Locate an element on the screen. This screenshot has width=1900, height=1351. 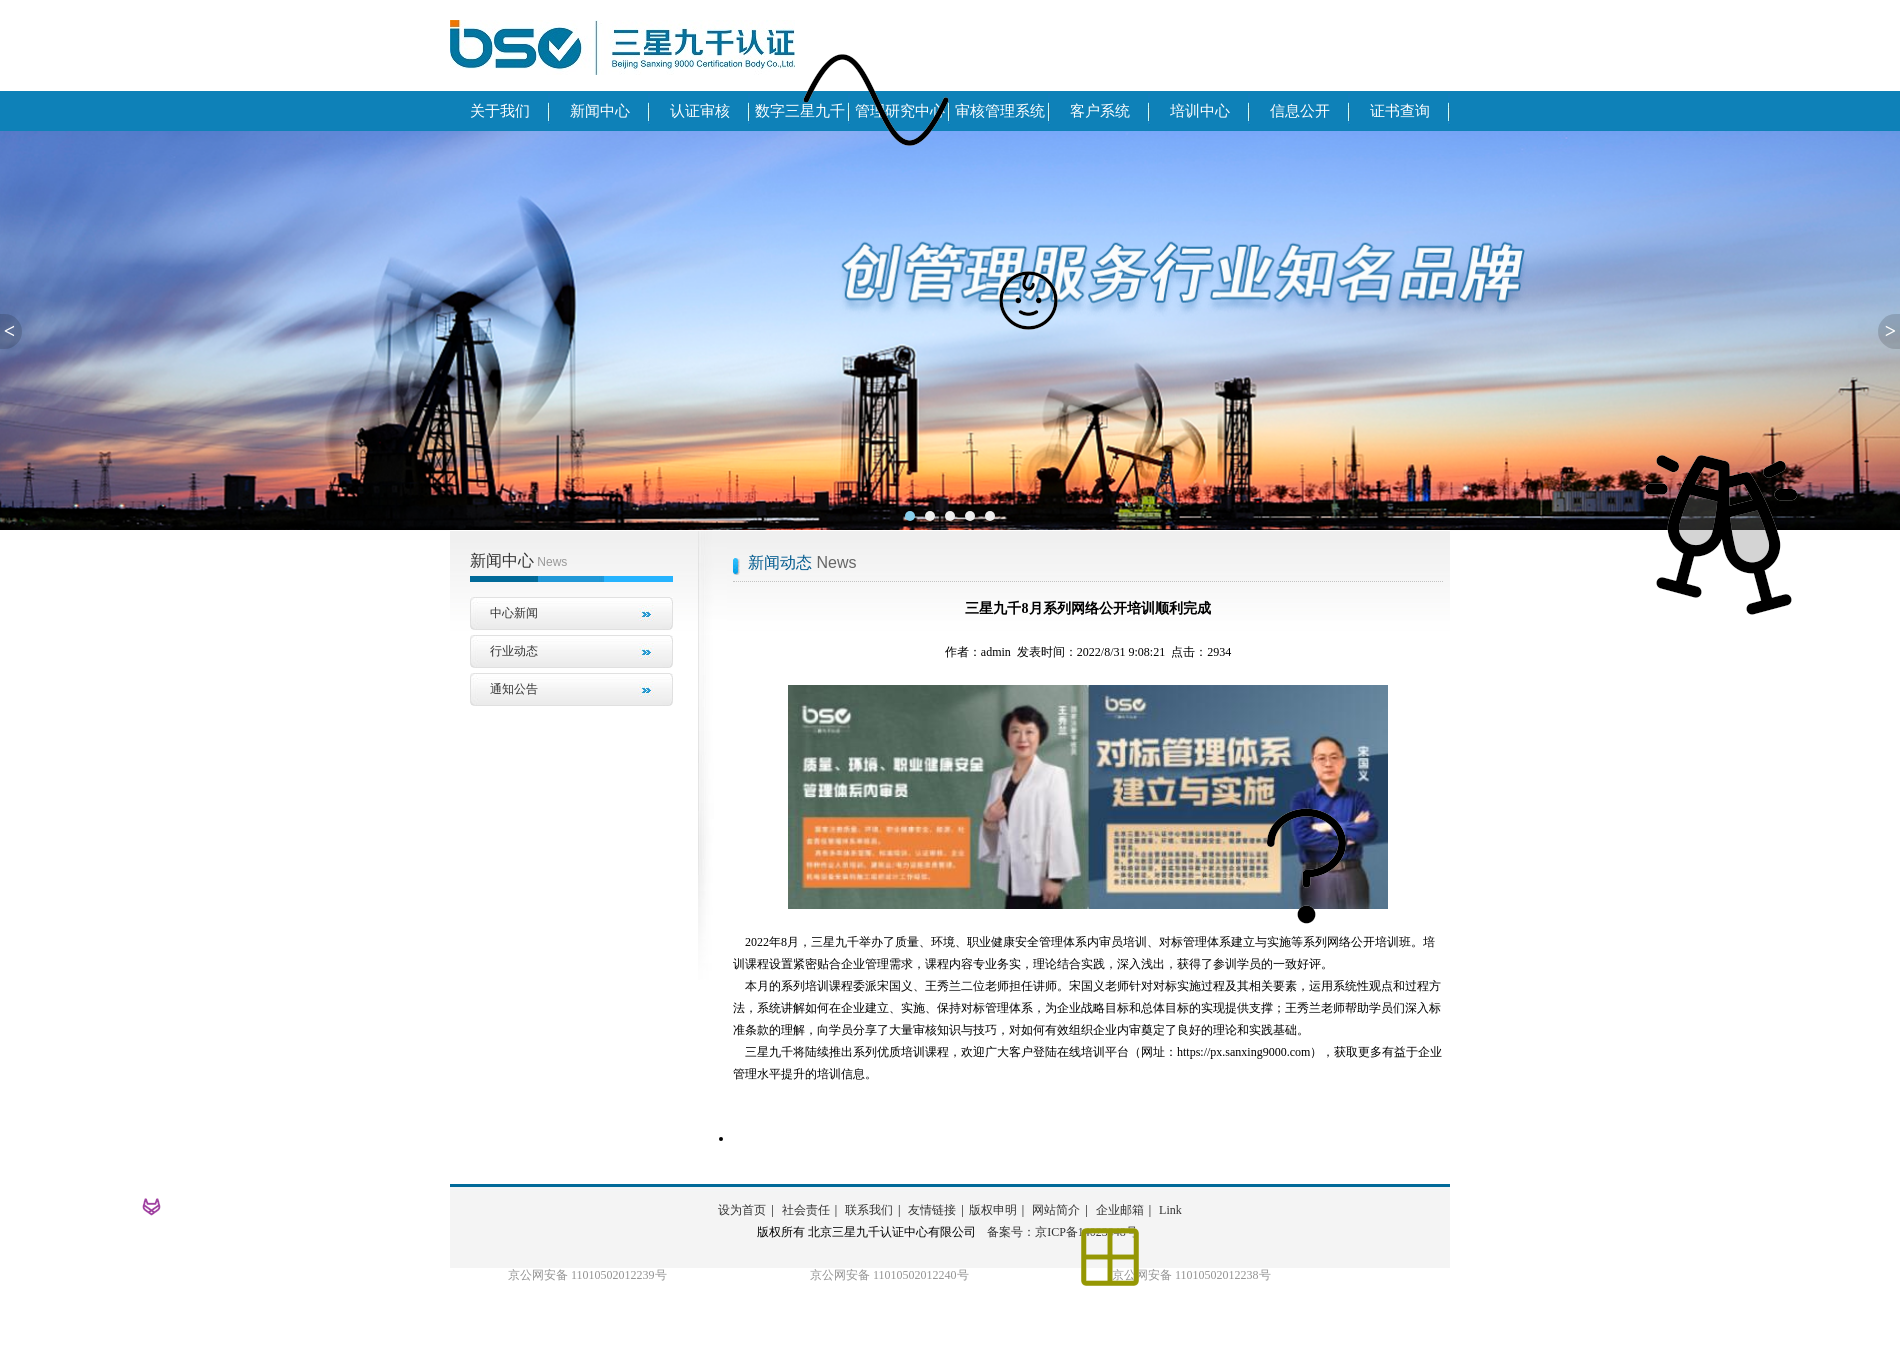
access baby or child-related features is located at coordinates (1028, 300).